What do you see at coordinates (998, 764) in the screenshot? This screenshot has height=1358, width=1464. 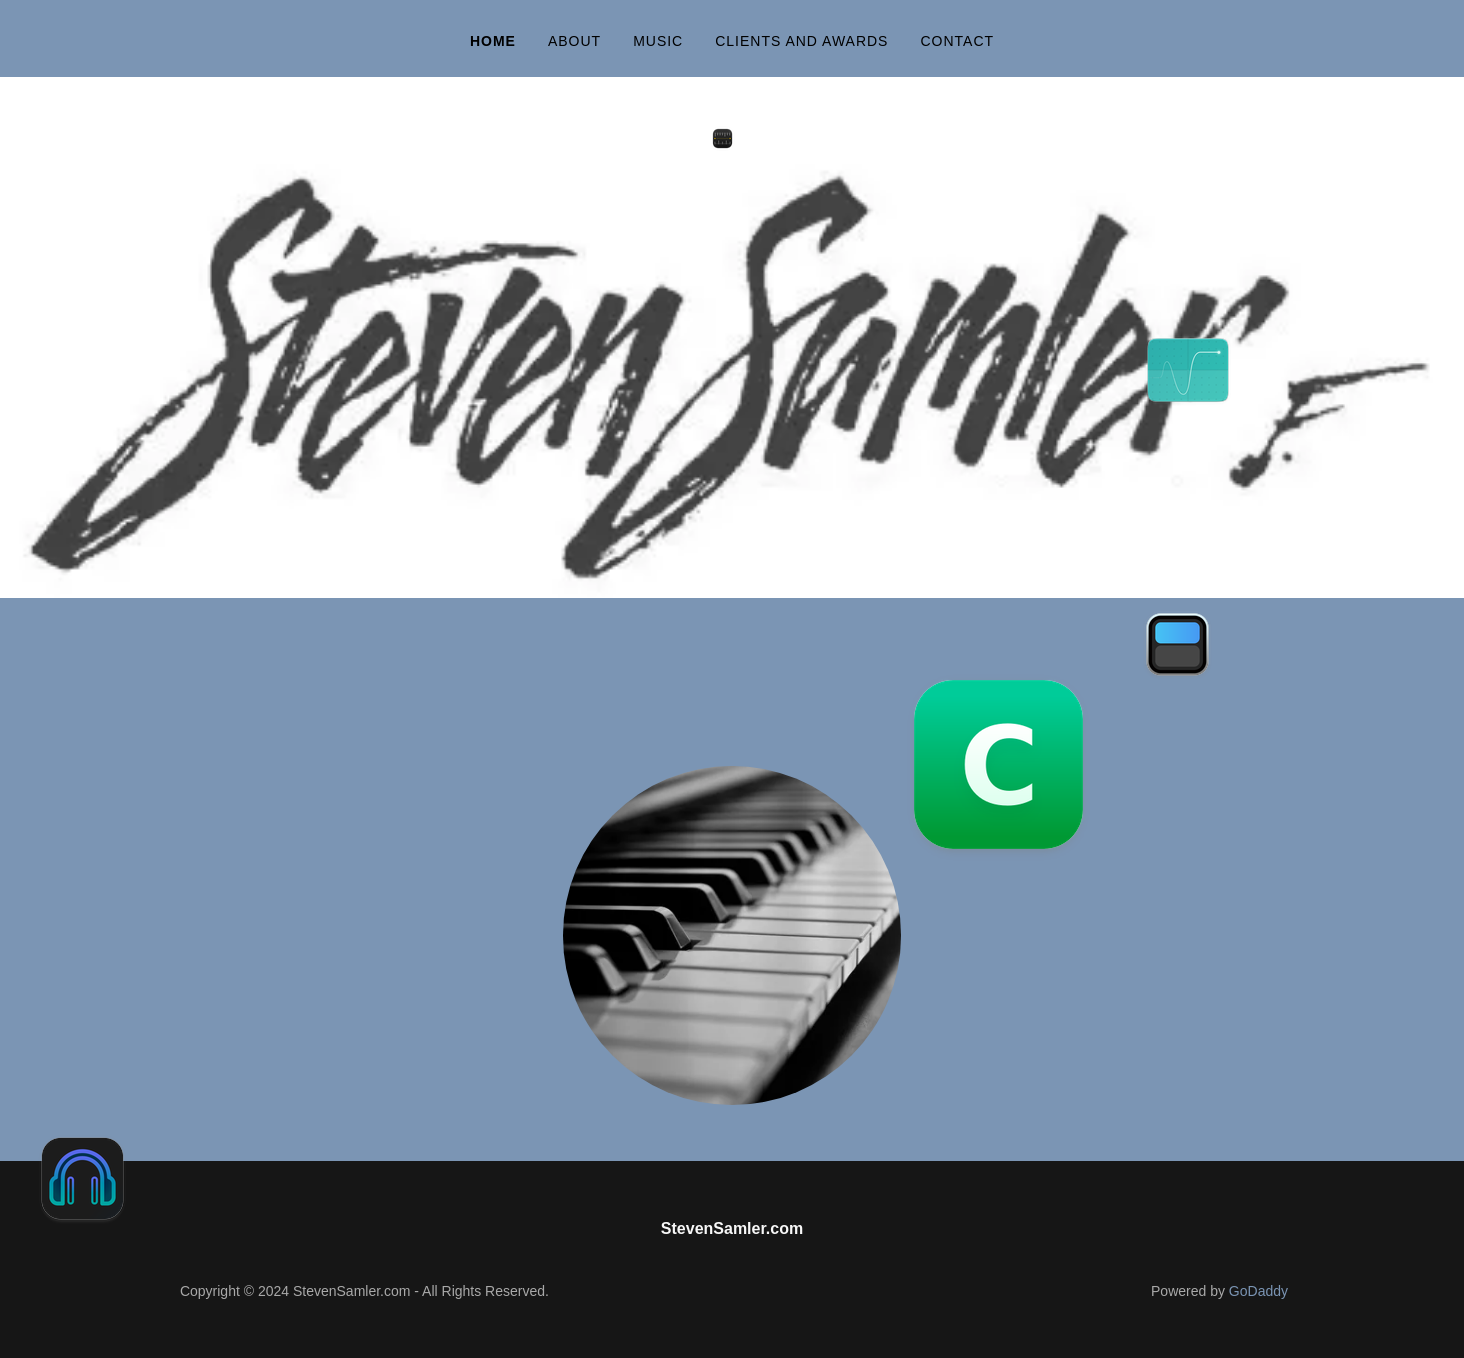 I see `open the connectagram word puzzle game` at bounding box center [998, 764].